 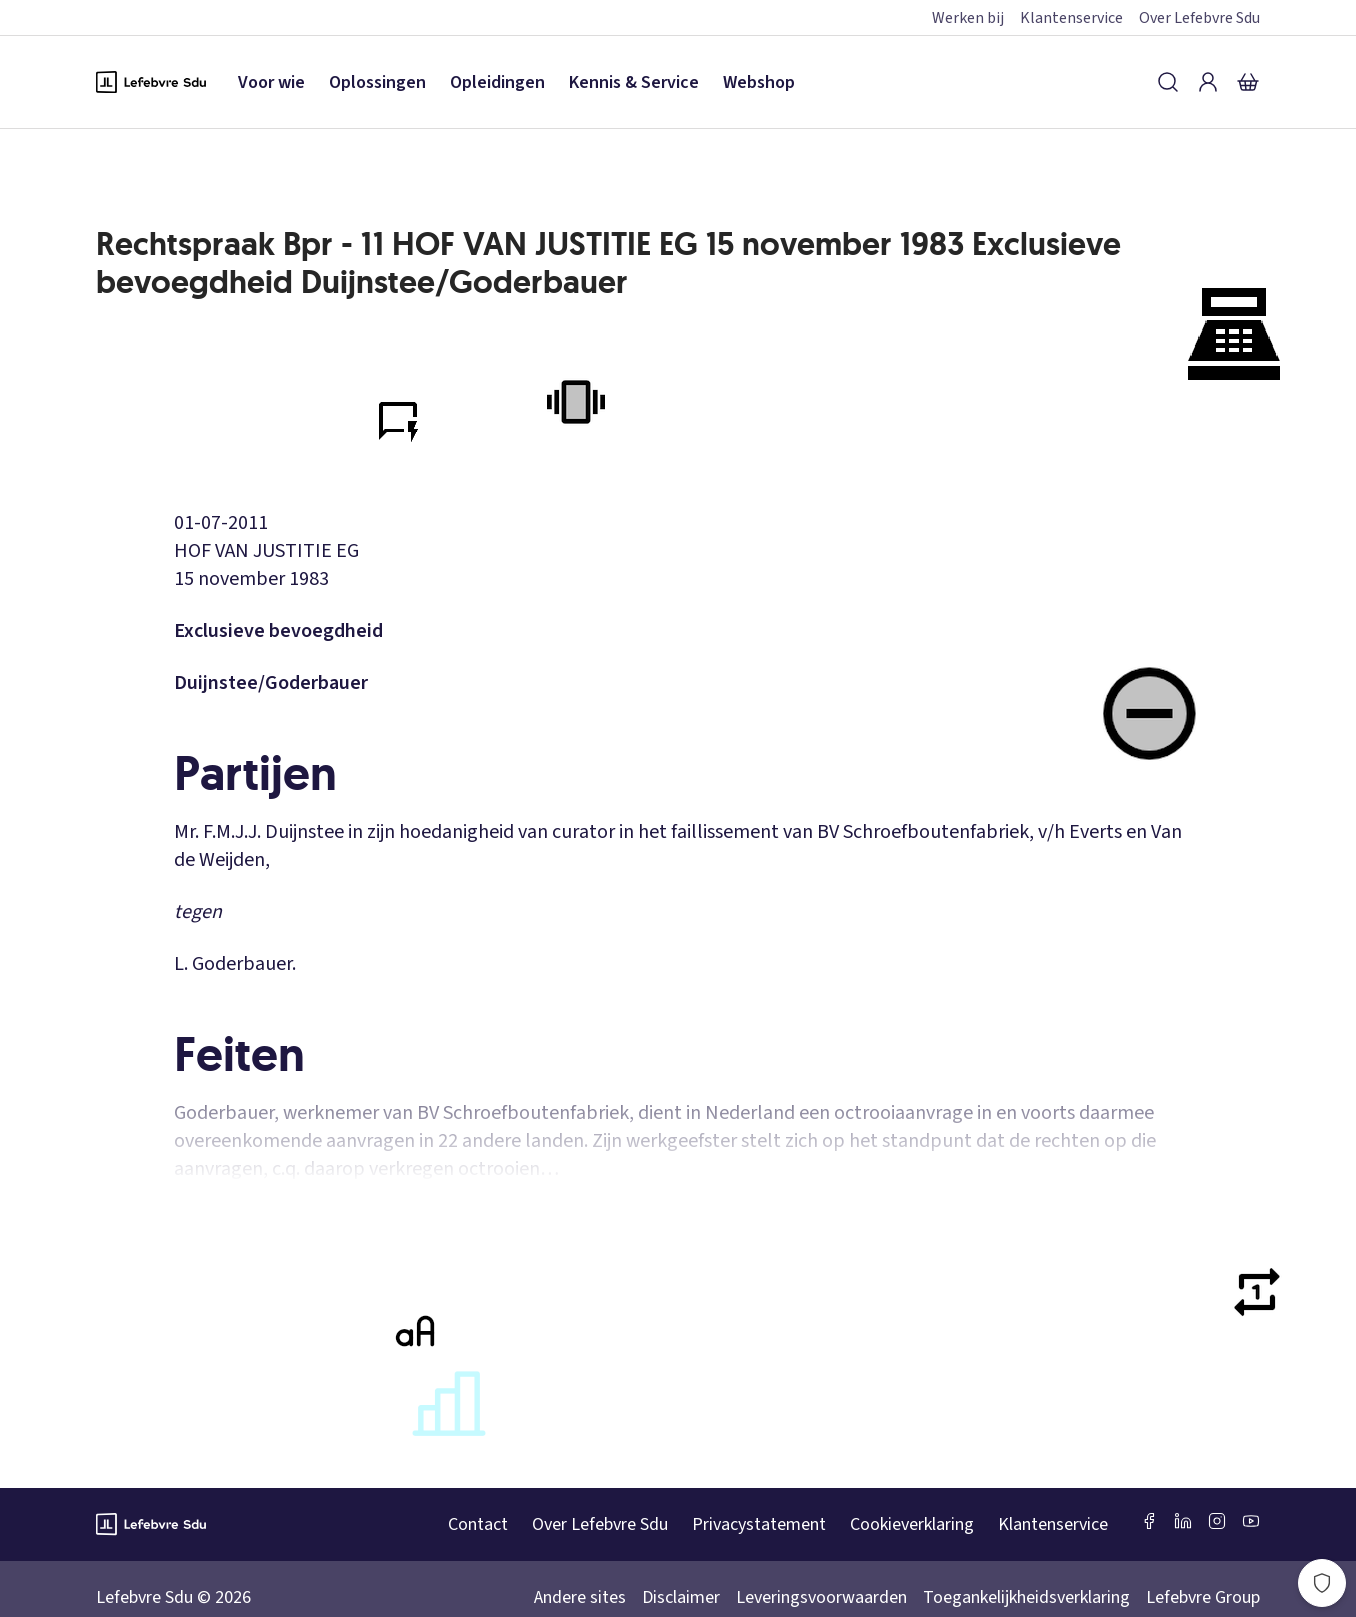 I want to click on send a quick reply to a message, so click(x=398, y=421).